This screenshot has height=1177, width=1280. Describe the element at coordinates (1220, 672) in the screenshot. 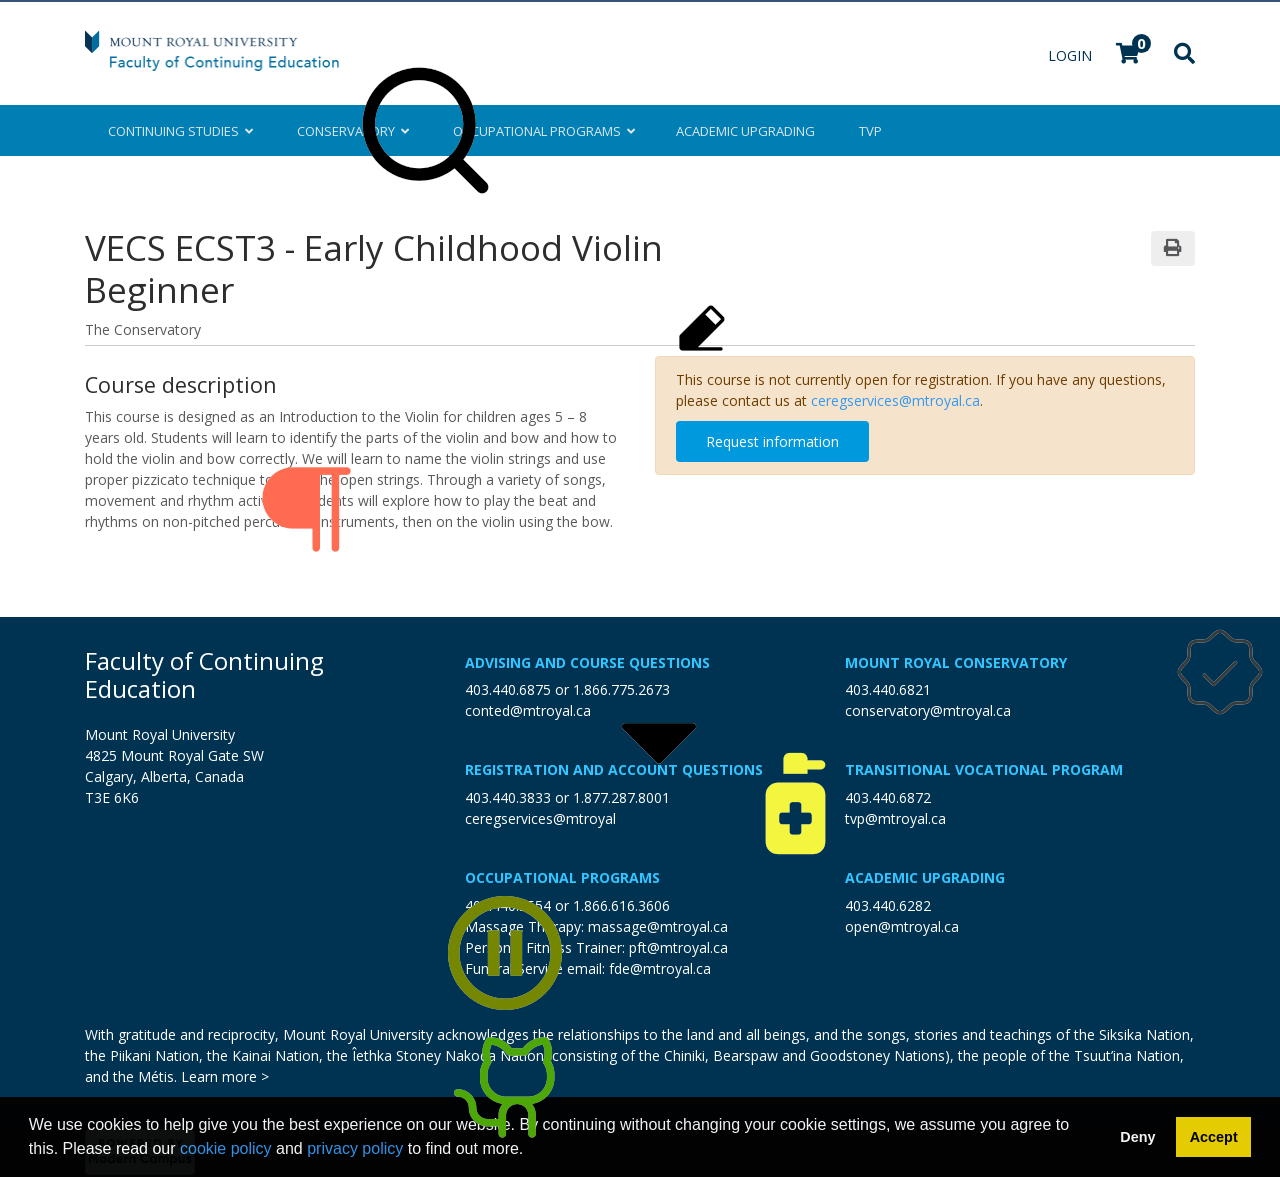

I see `indicates verified or authenticated status` at that location.